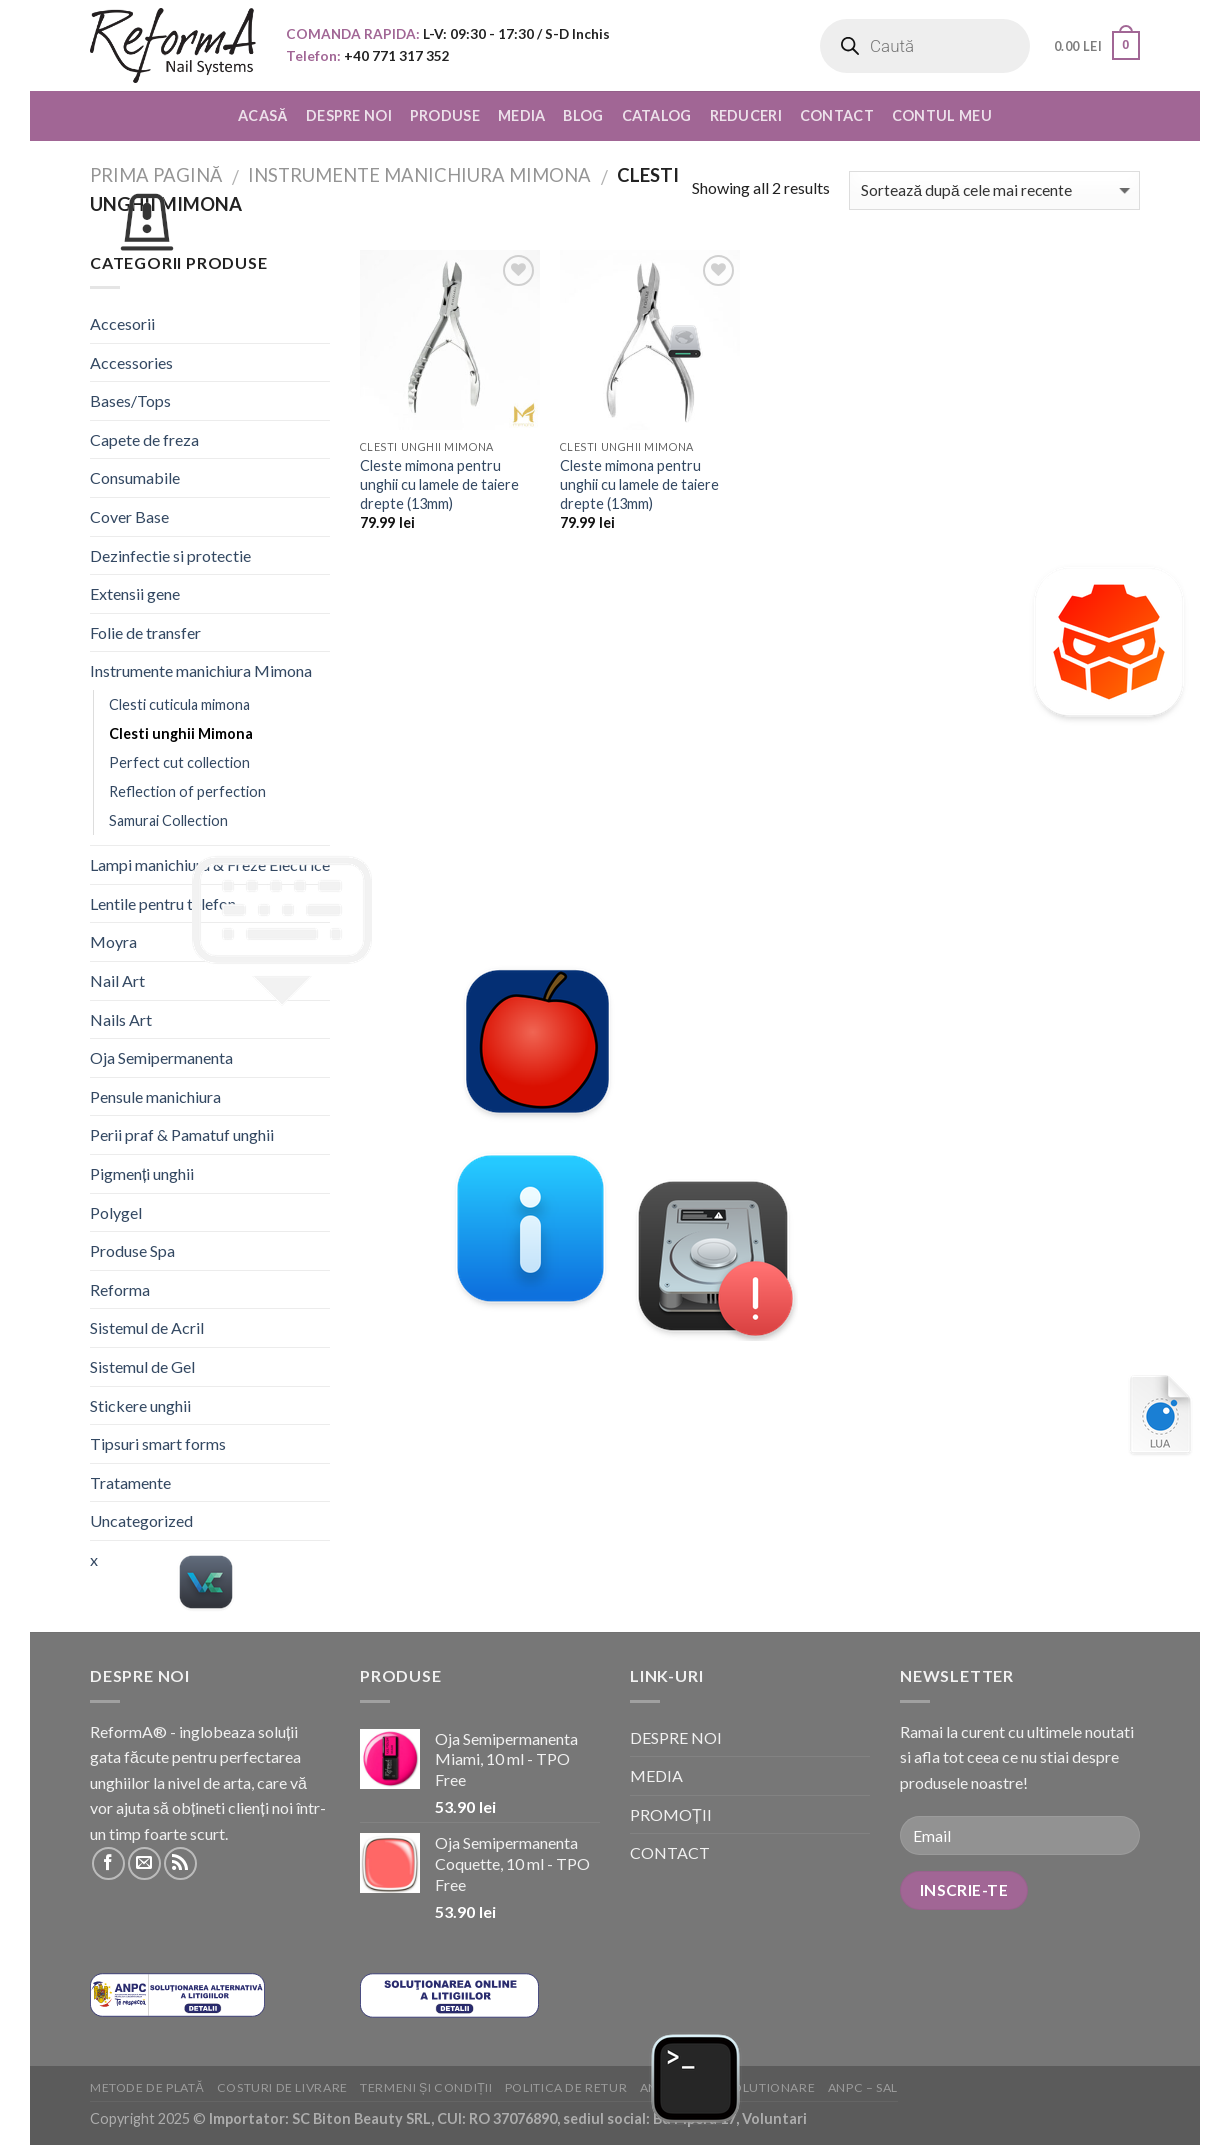 This screenshot has width=1230, height=2145. Describe the element at coordinates (1109, 642) in the screenshot. I see `open the Redot game engine application` at that location.